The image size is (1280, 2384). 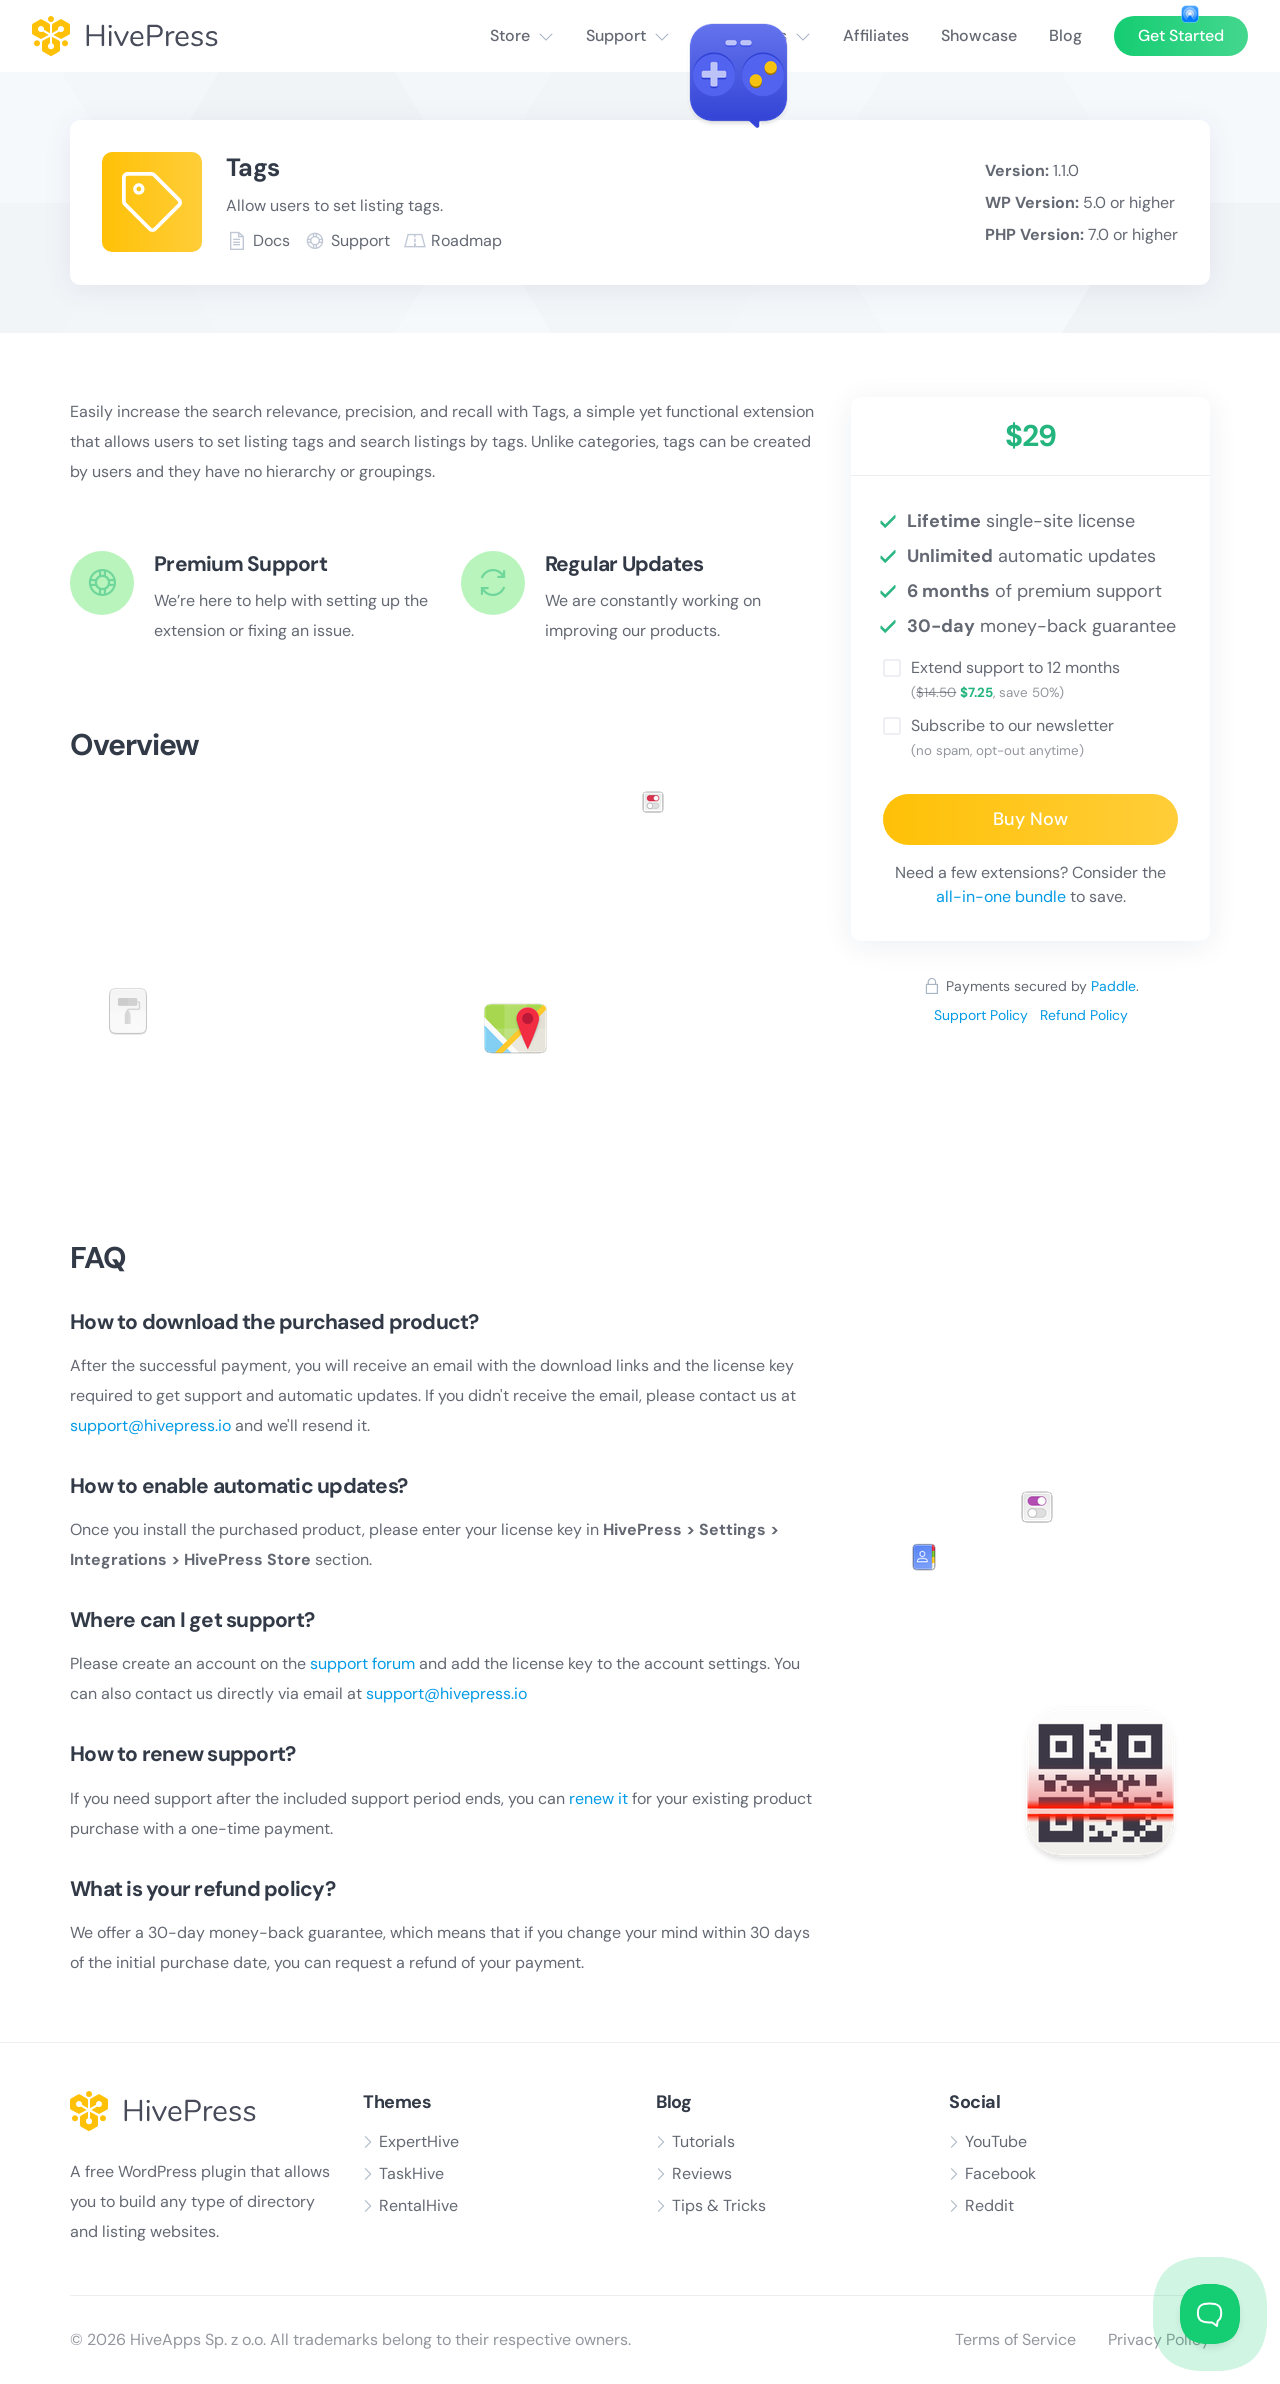 I want to click on open a theme configuration file, so click(x=128, y=1011).